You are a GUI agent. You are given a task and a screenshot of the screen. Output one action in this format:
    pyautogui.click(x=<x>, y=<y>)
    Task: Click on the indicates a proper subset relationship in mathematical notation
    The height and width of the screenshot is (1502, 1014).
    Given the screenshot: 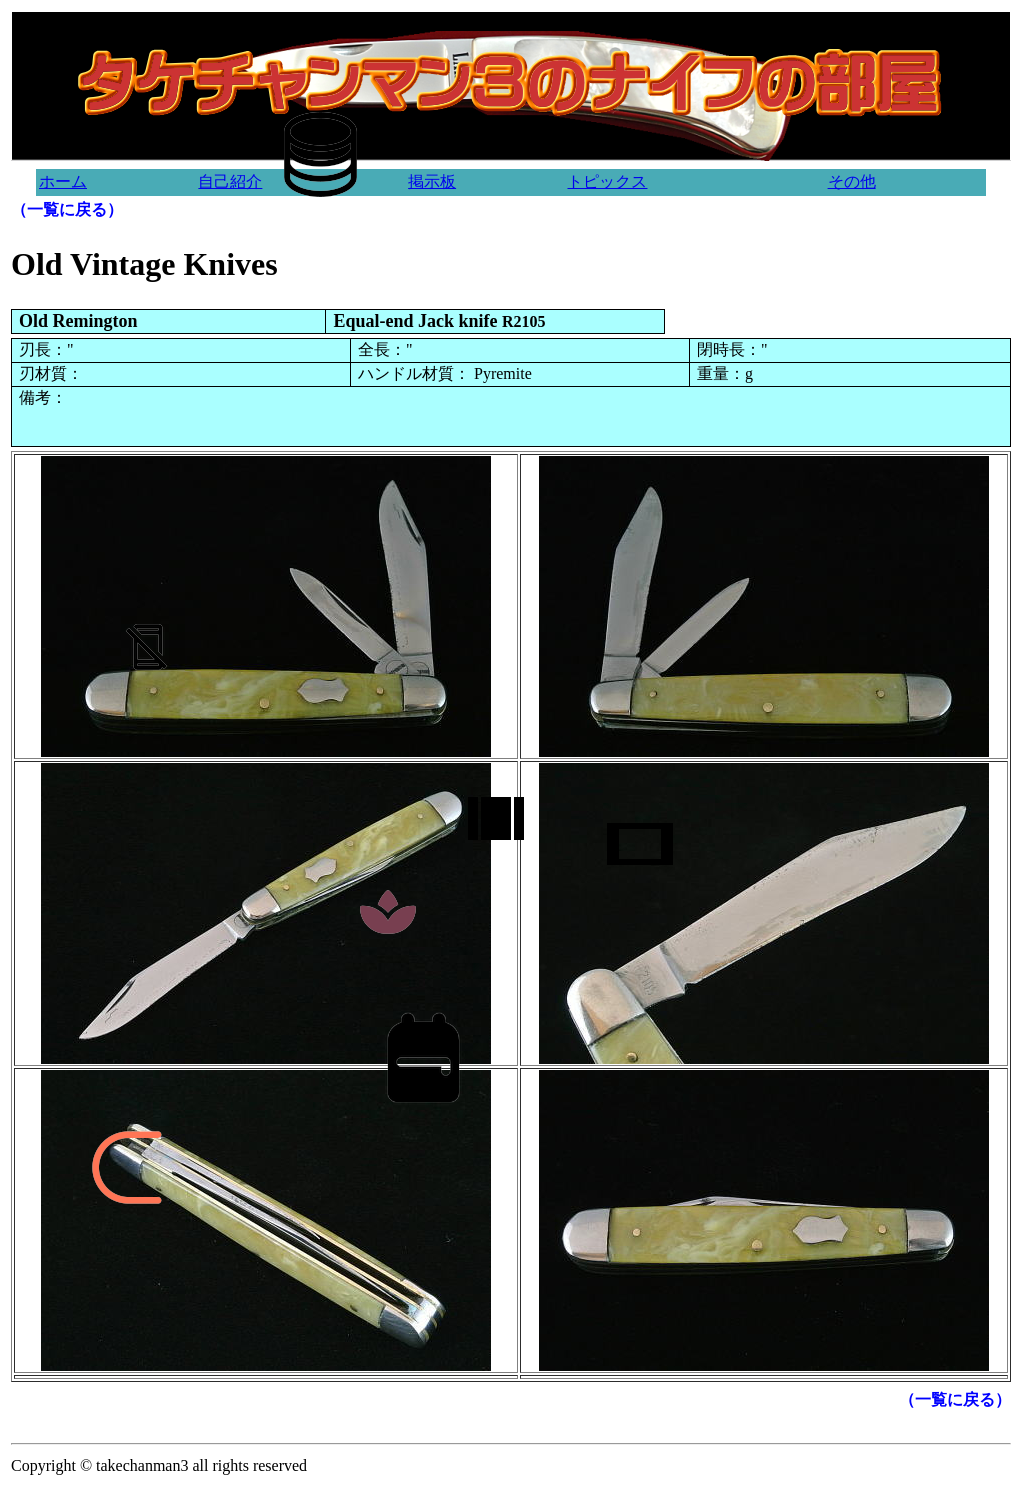 What is the action you would take?
    pyautogui.click(x=128, y=1167)
    